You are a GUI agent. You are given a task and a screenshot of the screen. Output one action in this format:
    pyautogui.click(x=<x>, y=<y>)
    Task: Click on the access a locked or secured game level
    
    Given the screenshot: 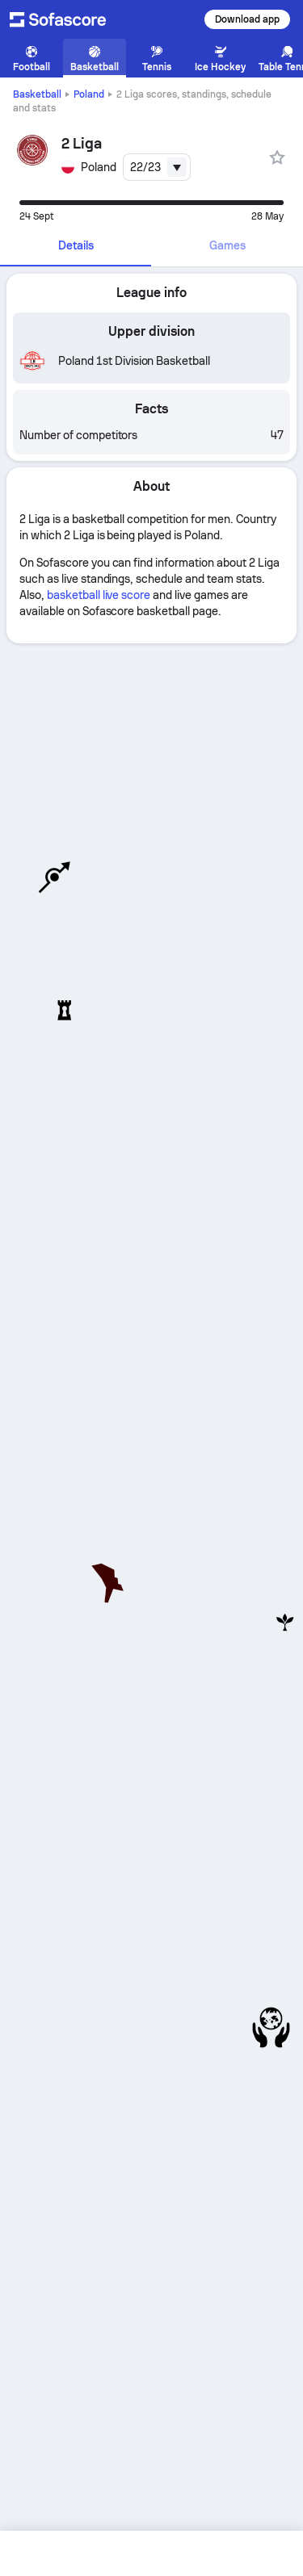 What is the action you would take?
    pyautogui.click(x=64, y=1010)
    